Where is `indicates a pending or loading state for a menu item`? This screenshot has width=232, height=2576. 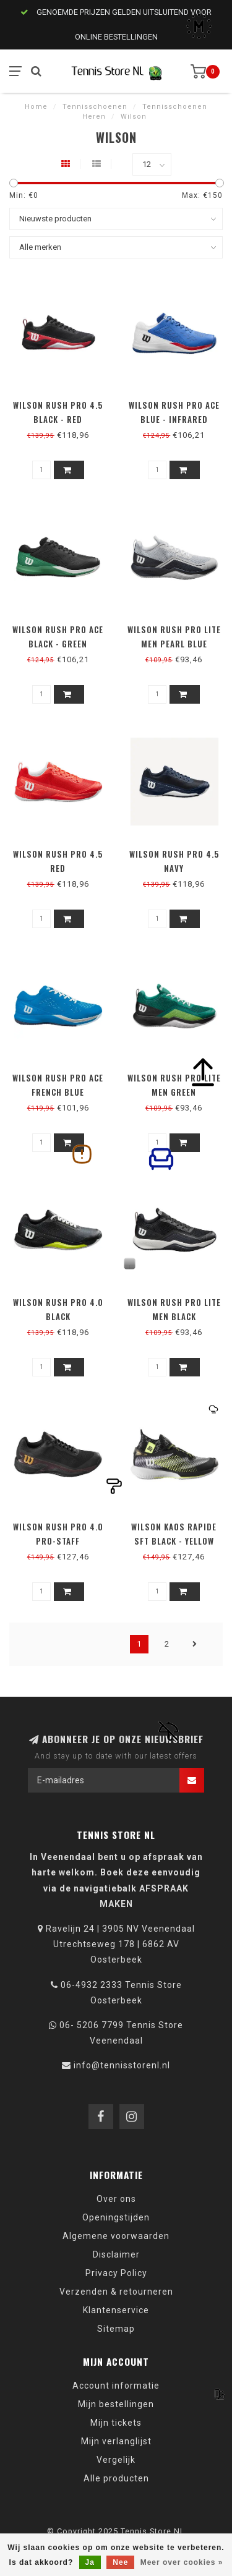
indicates a pending or loading state for a menu item is located at coordinates (199, 26).